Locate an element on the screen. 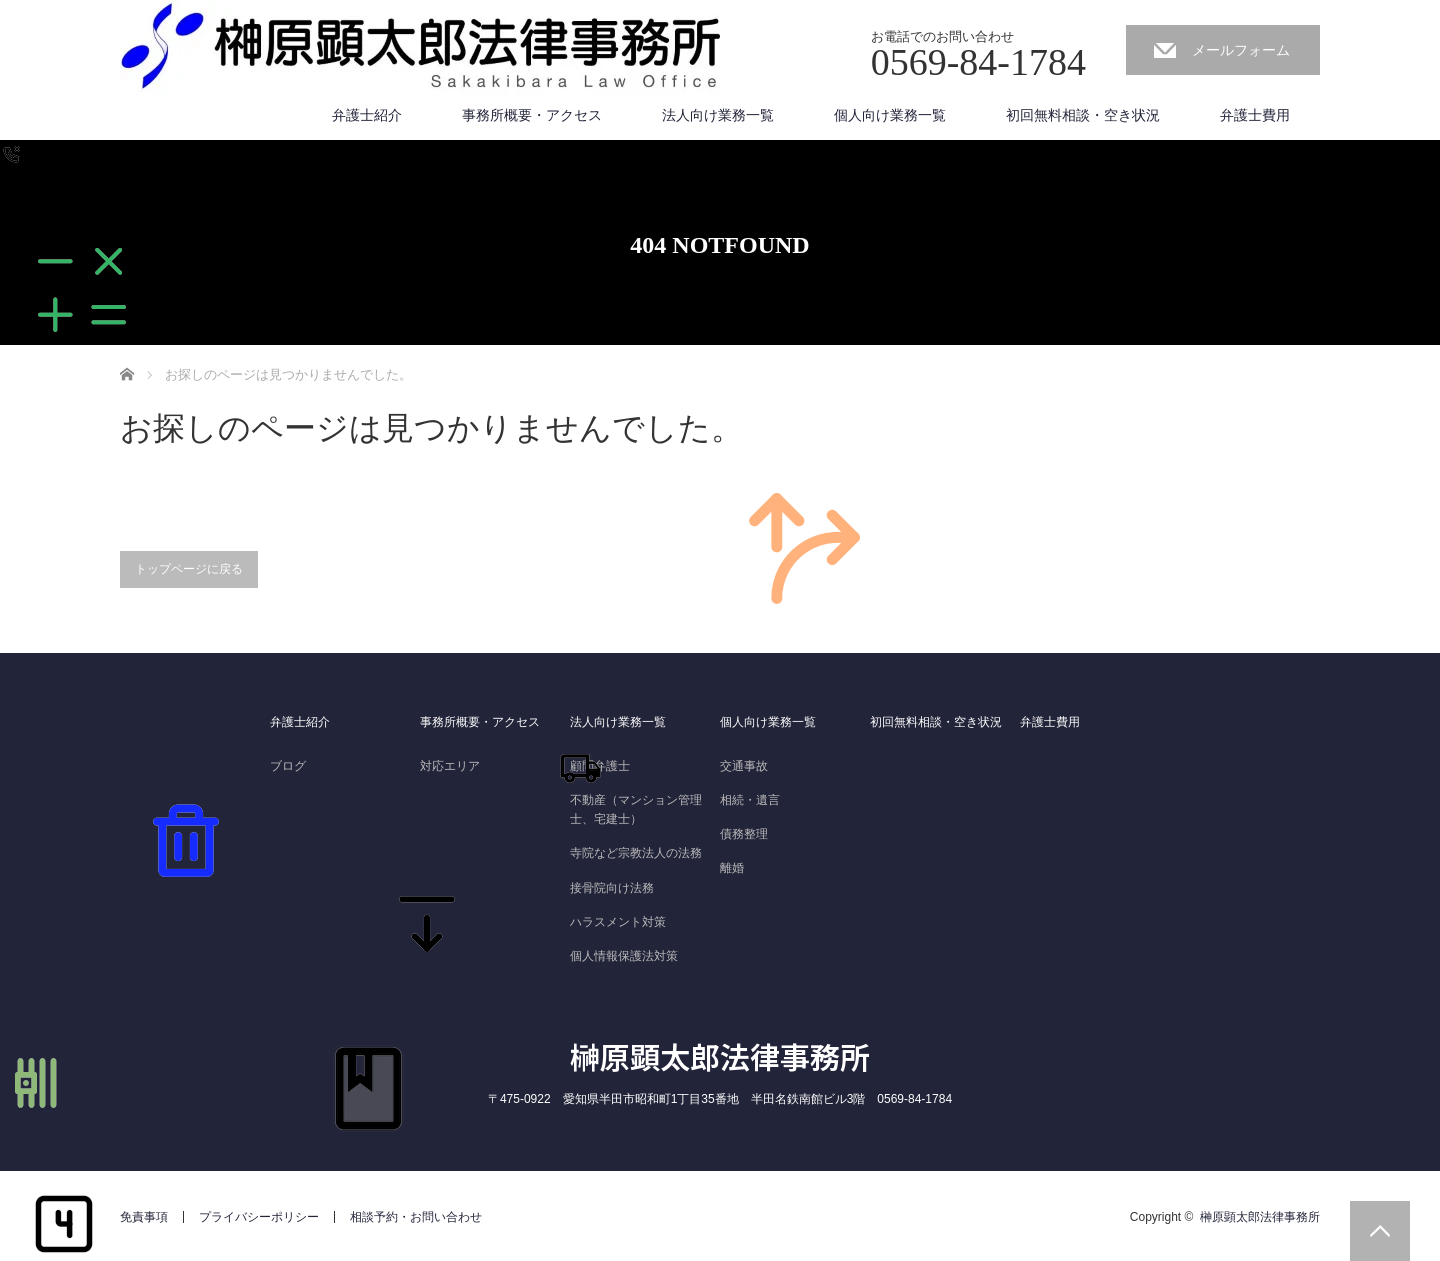 This screenshot has width=1440, height=1261. select option 4 from a numbered list is located at coordinates (64, 1224).